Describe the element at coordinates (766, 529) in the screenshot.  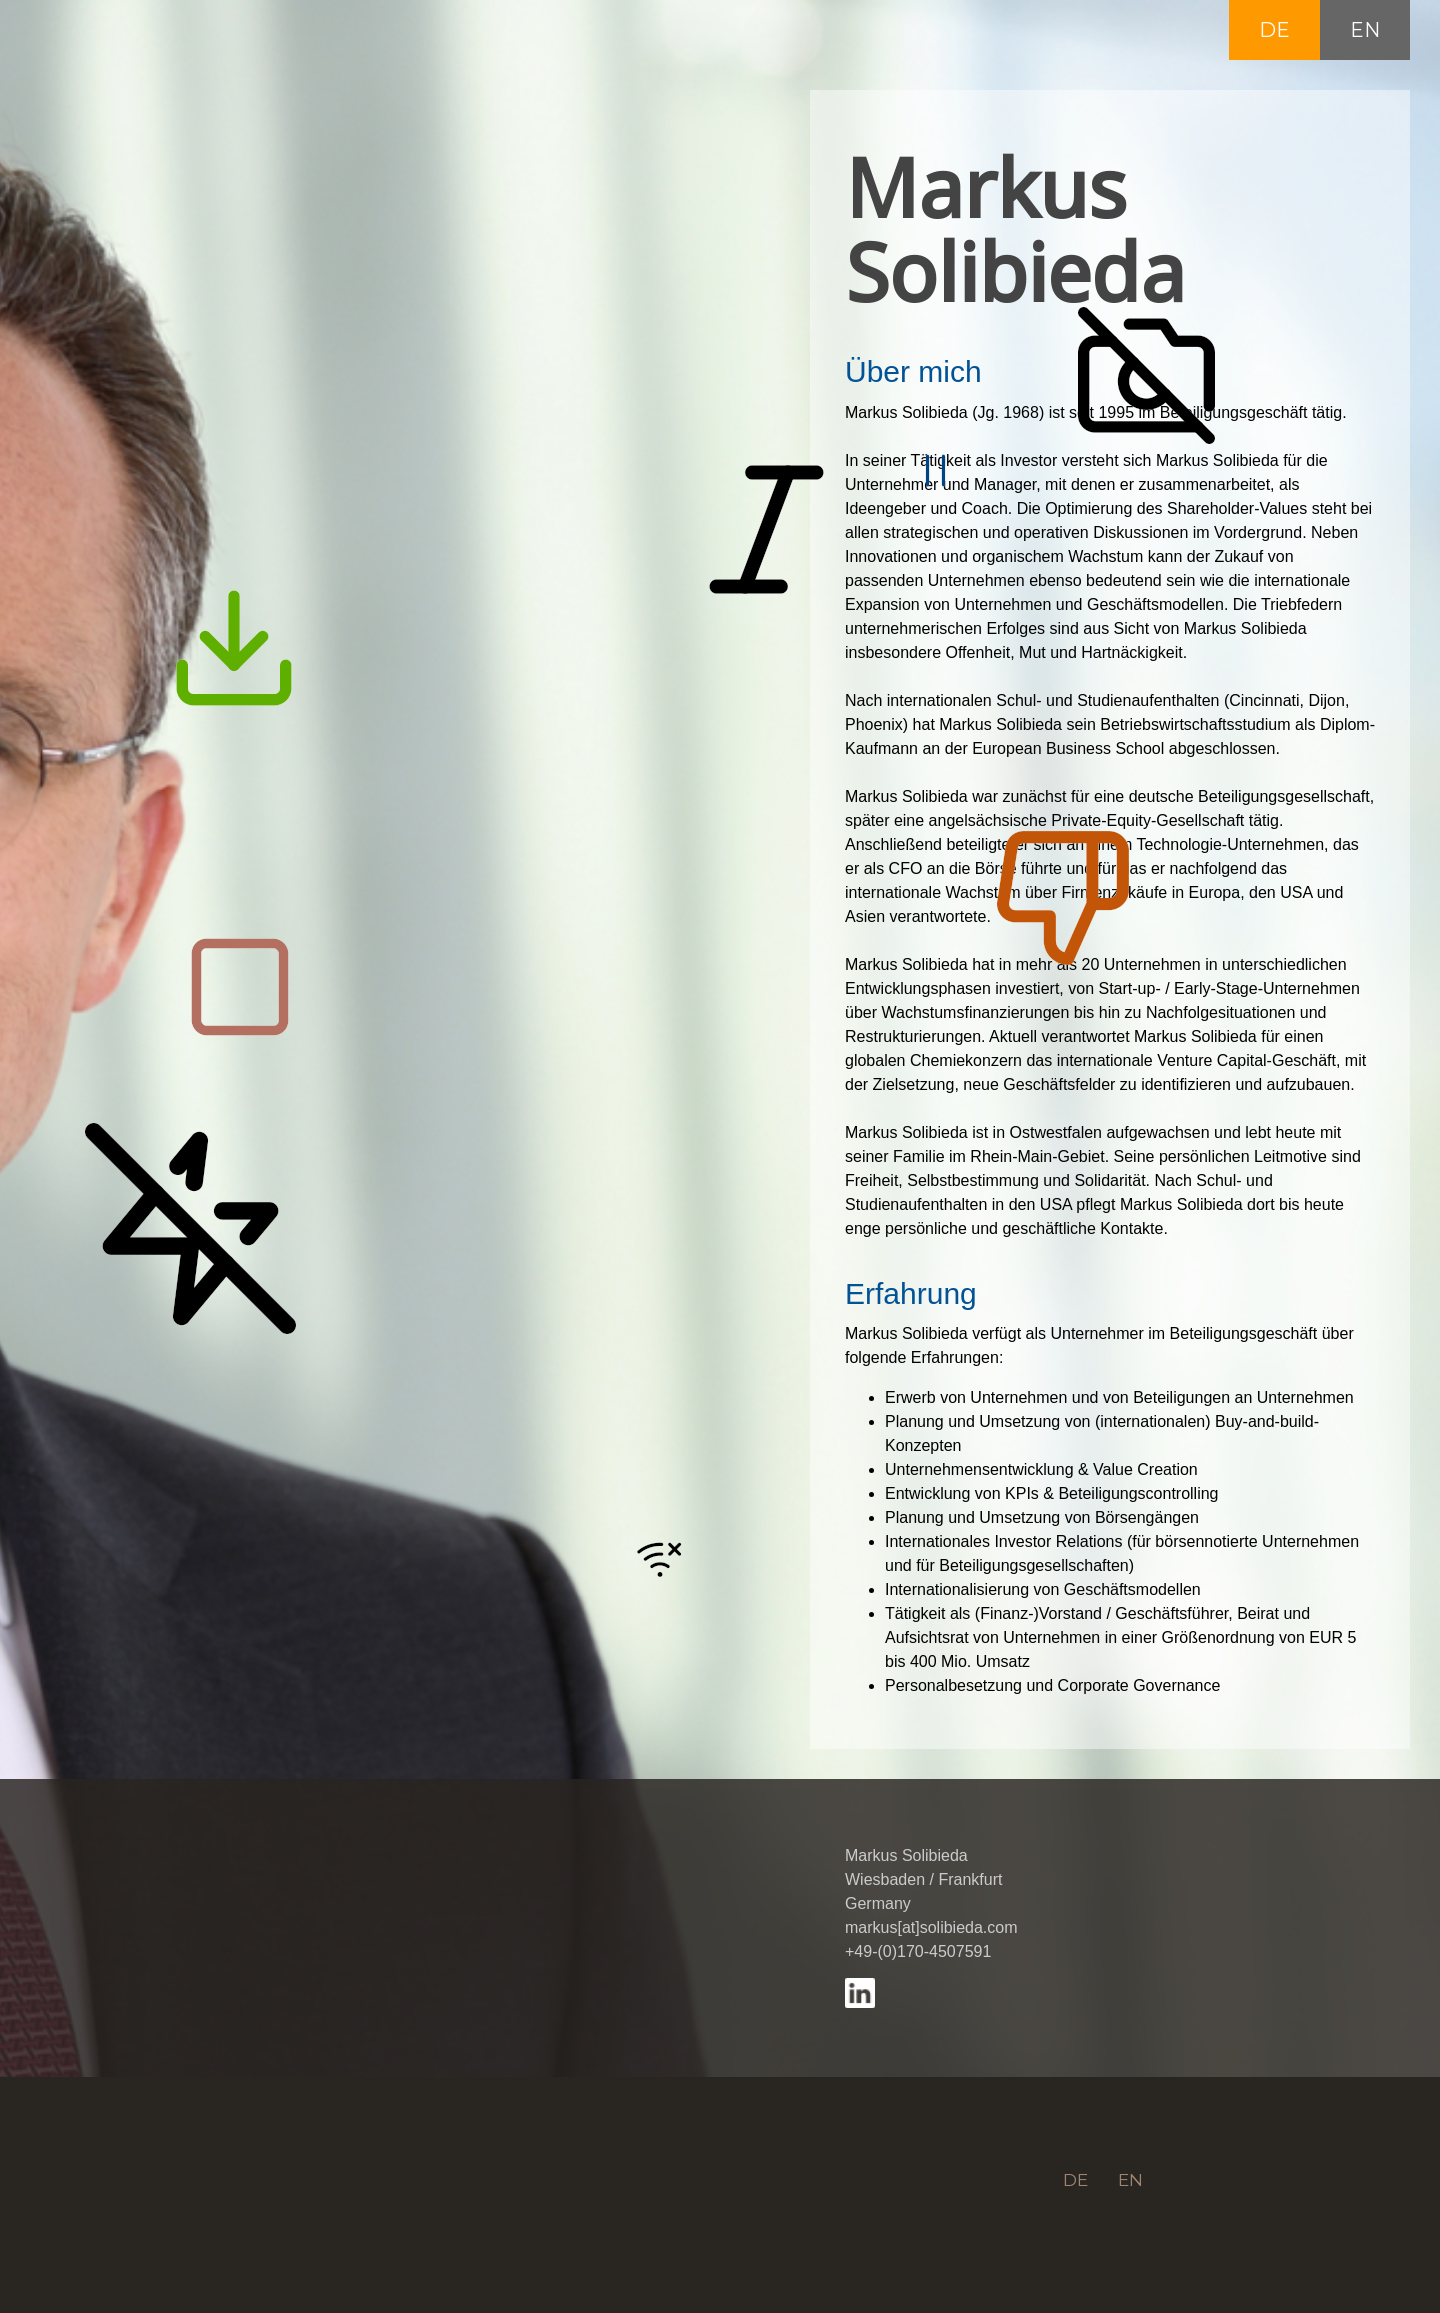
I see `apply italic formatting to selected text` at that location.